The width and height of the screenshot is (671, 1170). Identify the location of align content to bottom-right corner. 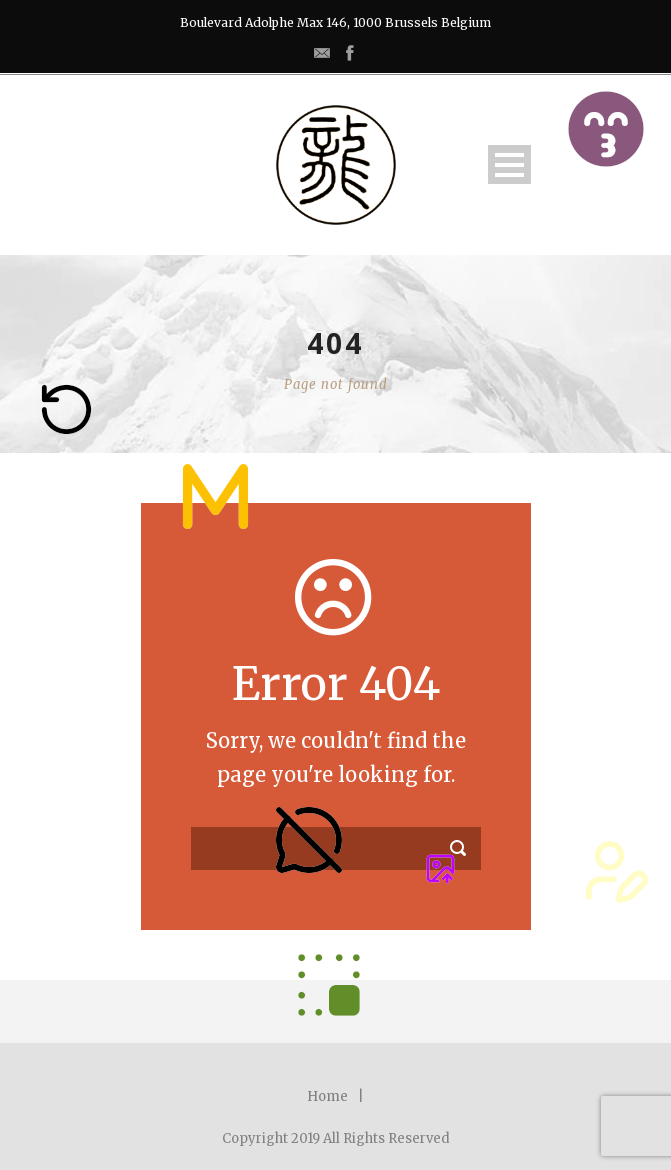
(329, 985).